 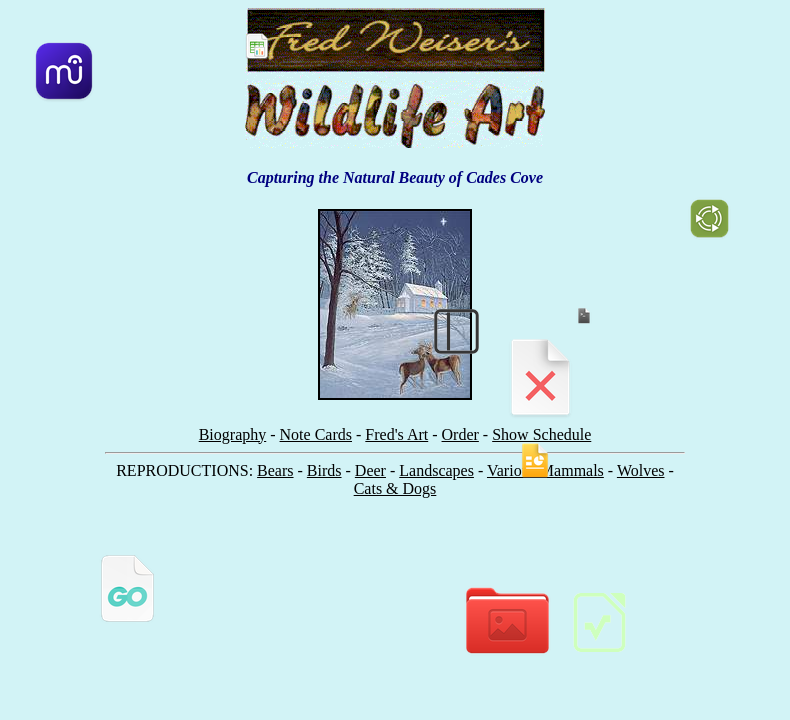 What do you see at coordinates (507, 620) in the screenshot?
I see `open your images folder` at bounding box center [507, 620].